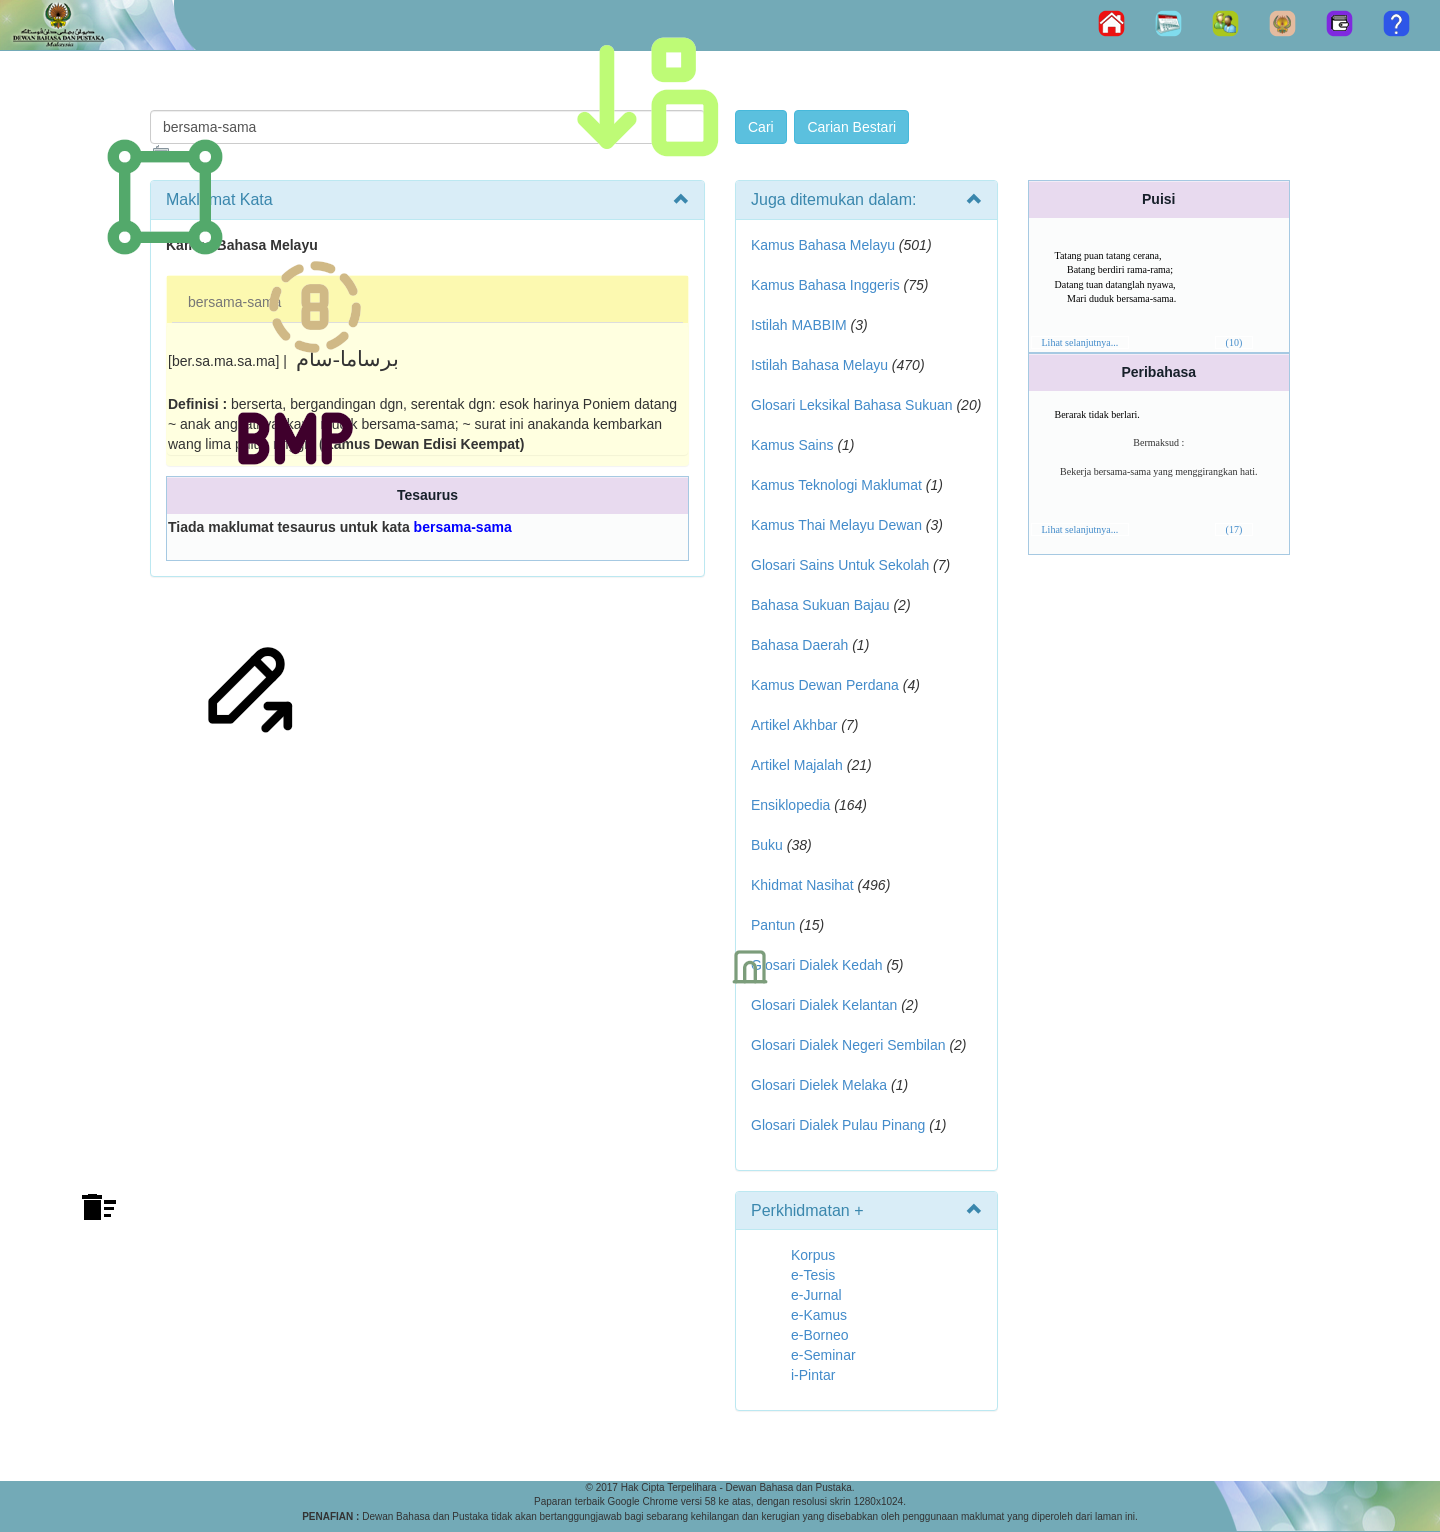 The width and height of the screenshot is (1440, 1532). Describe the element at coordinates (644, 97) in the screenshot. I see `sort items from smallest to largest` at that location.